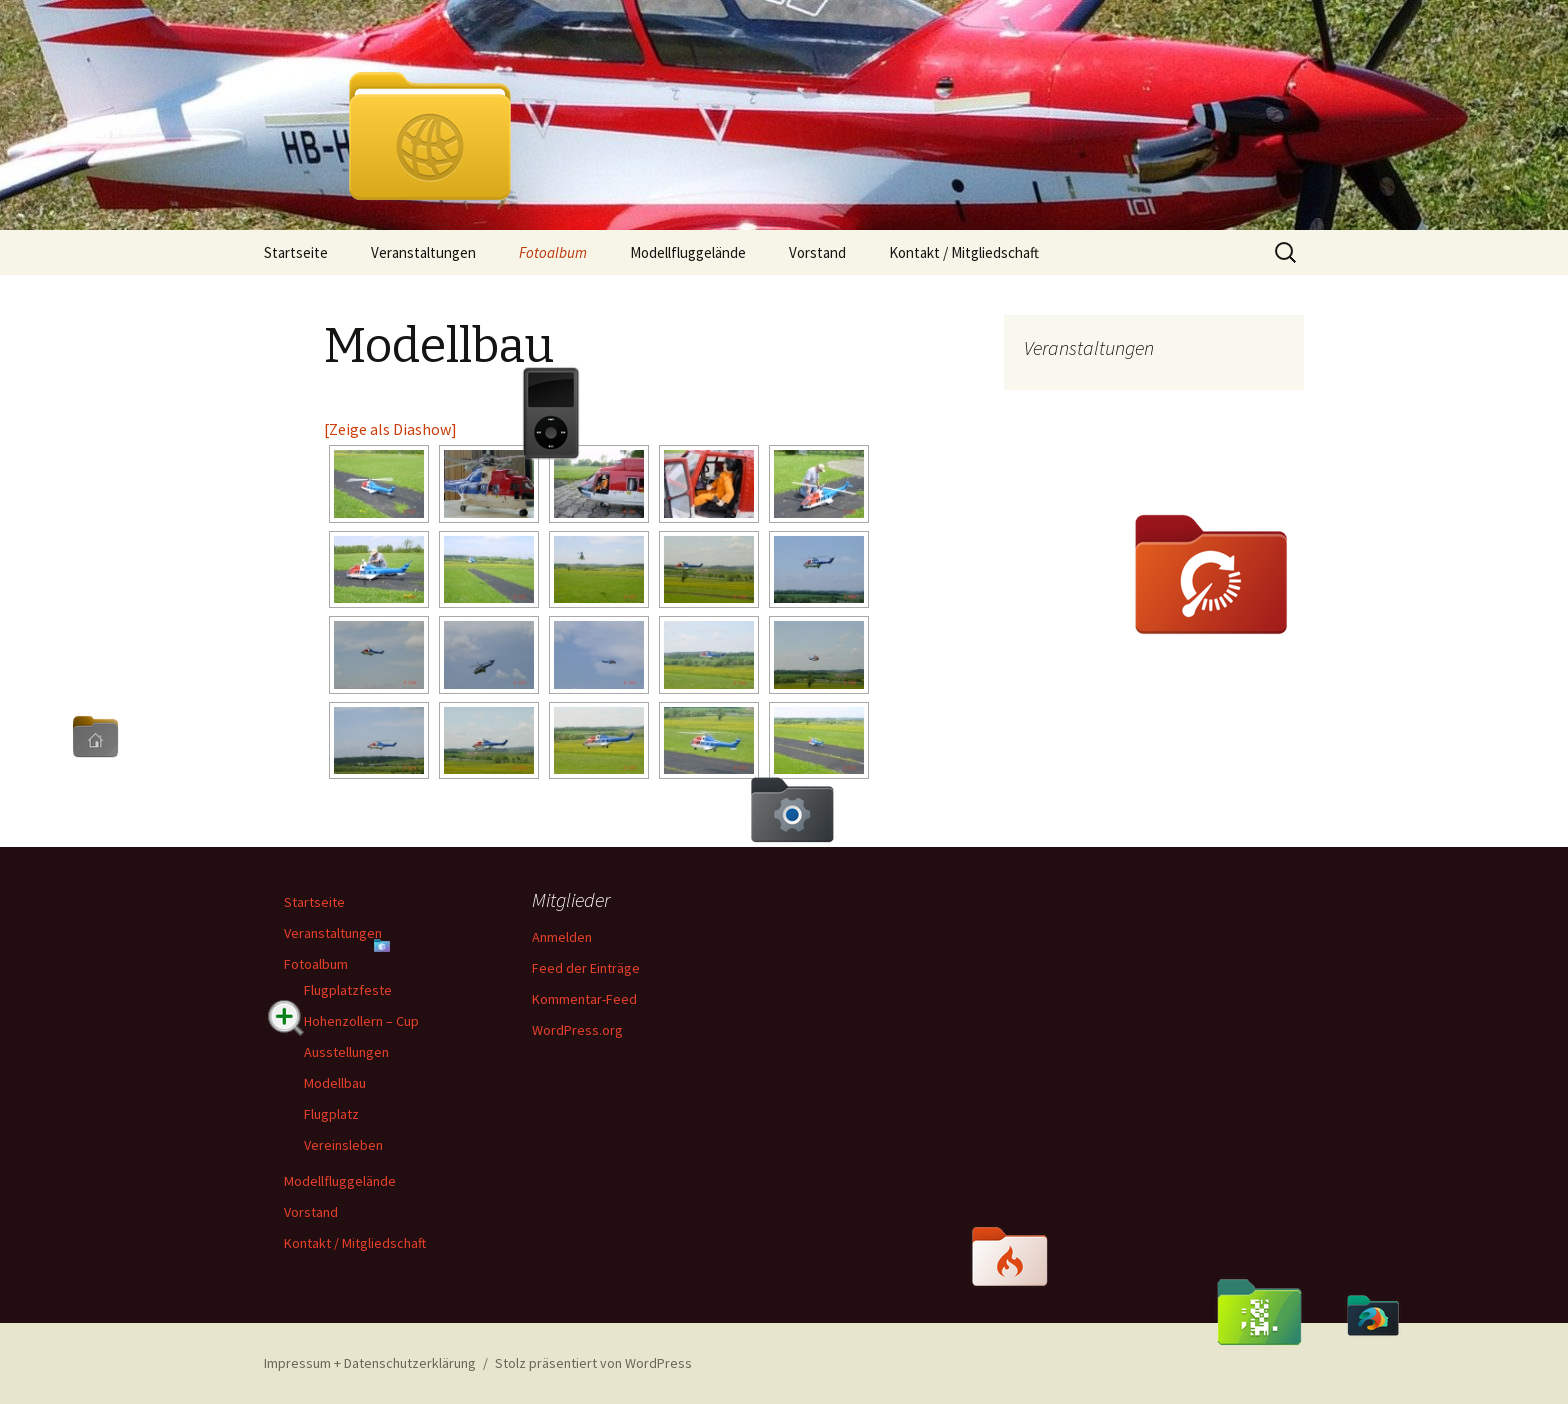  What do you see at coordinates (1373, 1317) in the screenshot?
I see `open daz 3d project files folder` at bounding box center [1373, 1317].